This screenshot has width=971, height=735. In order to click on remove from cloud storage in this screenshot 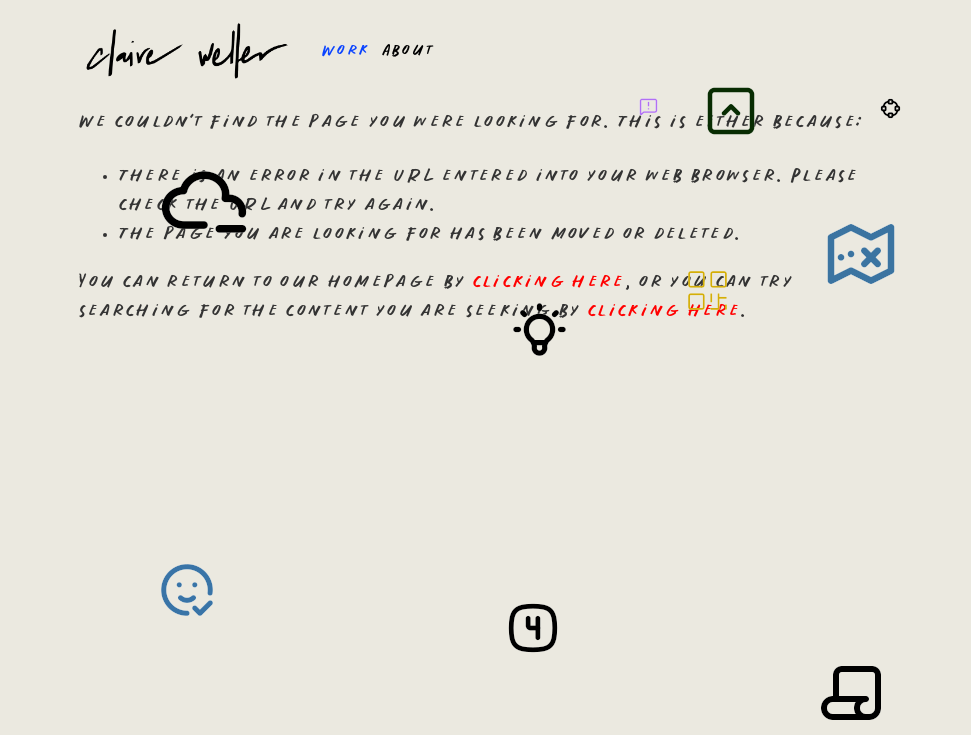, I will do `click(204, 202)`.